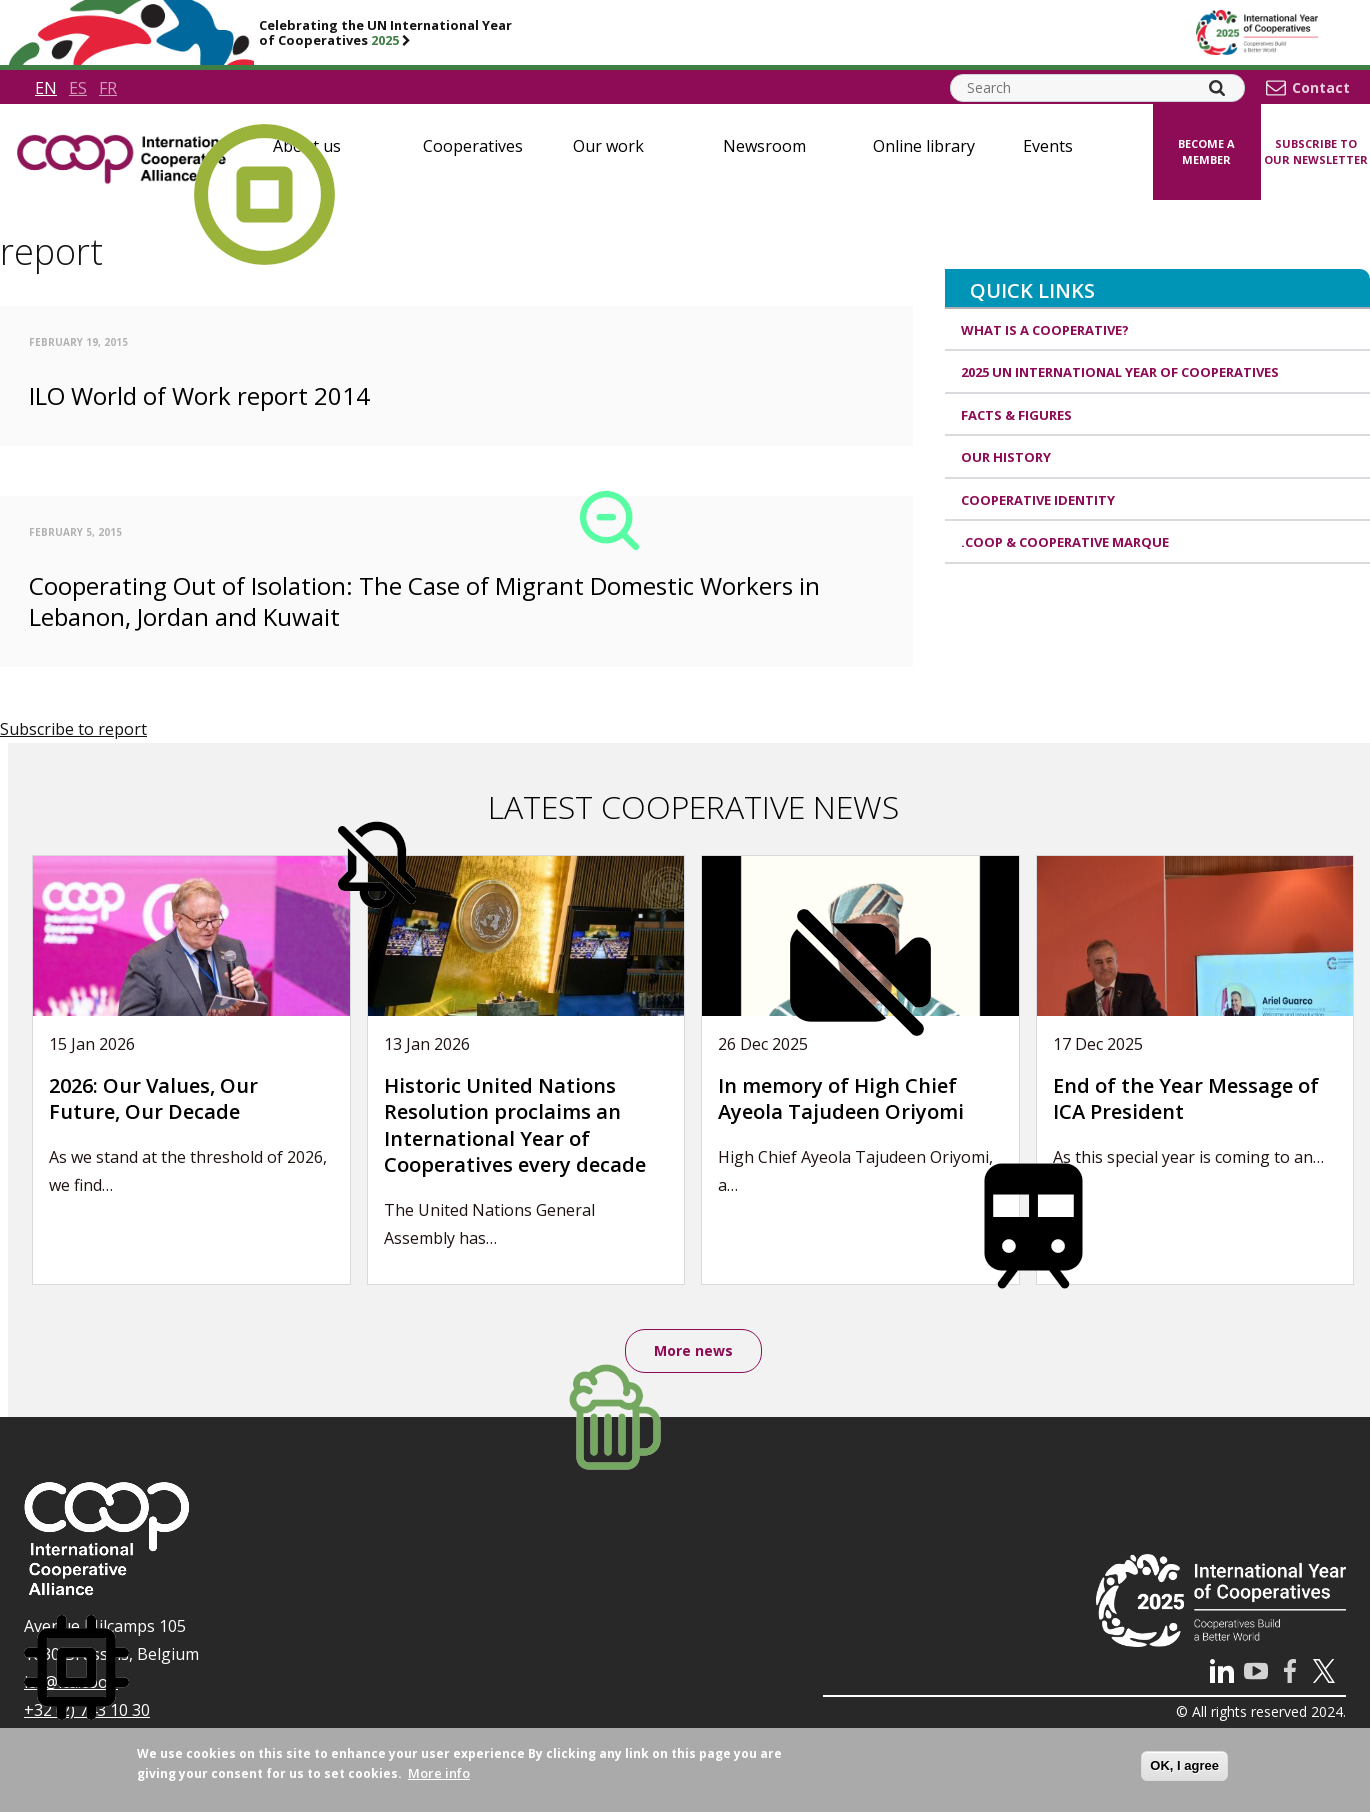 This screenshot has height=1812, width=1370. What do you see at coordinates (1033, 1221) in the screenshot?
I see `access train schedules or railway information` at bounding box center [1033, 1221].